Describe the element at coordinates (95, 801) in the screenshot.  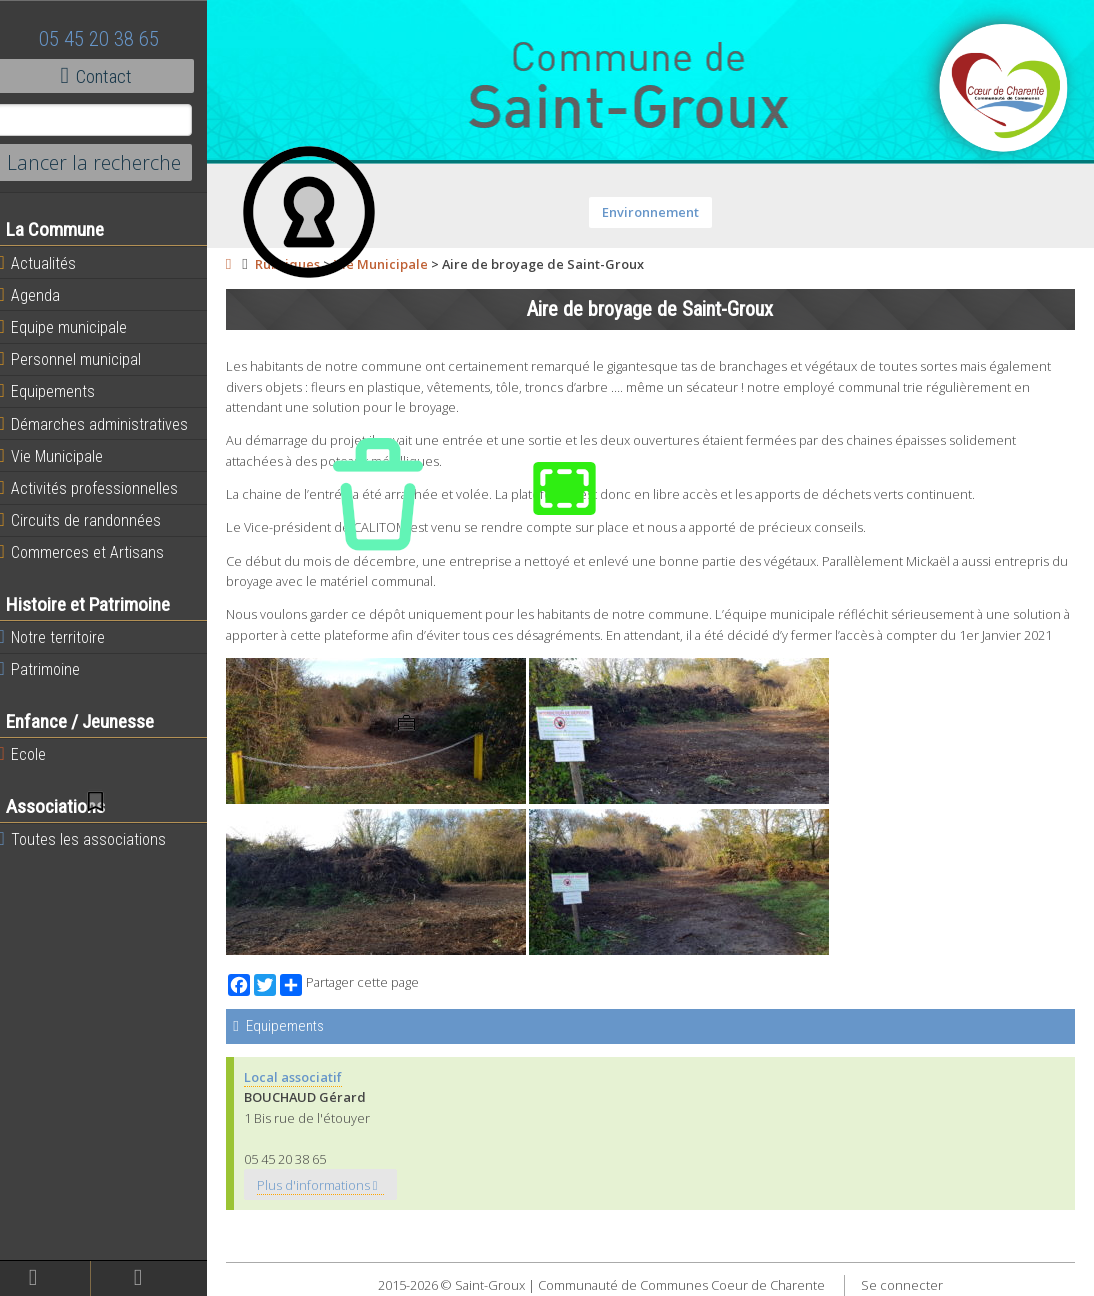
I see `save this item for later` at that location.